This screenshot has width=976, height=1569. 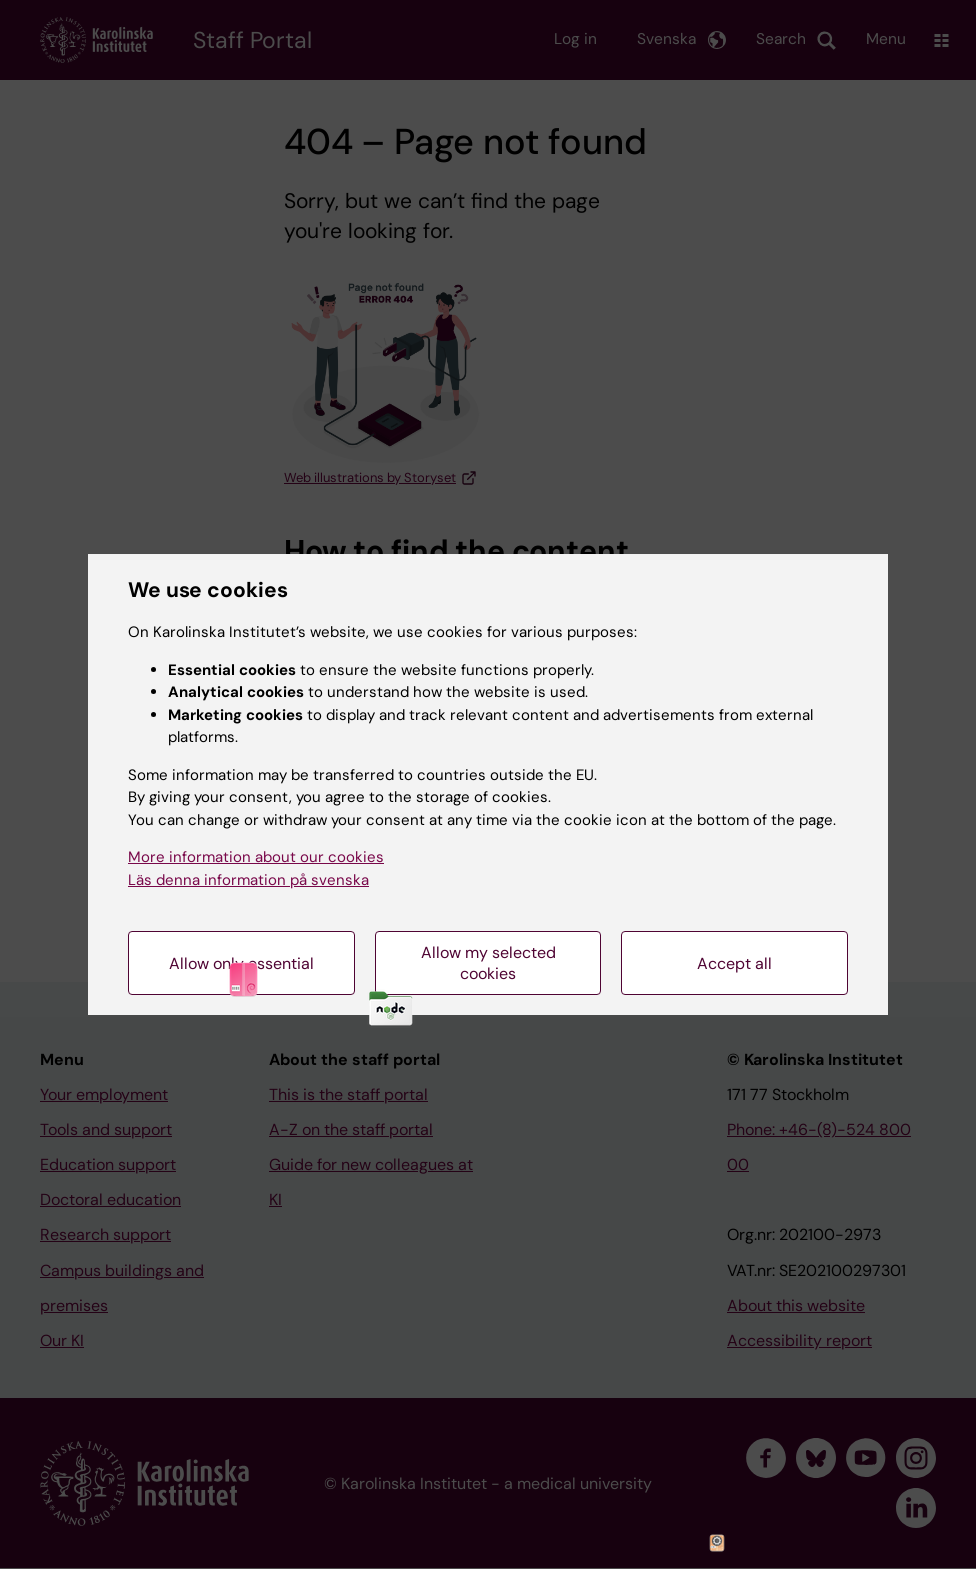 What do you see at coordinates (717, 1543) in the screenshot?
I see `indicates package manager is processing updates` at bounding box center [717, 1543].